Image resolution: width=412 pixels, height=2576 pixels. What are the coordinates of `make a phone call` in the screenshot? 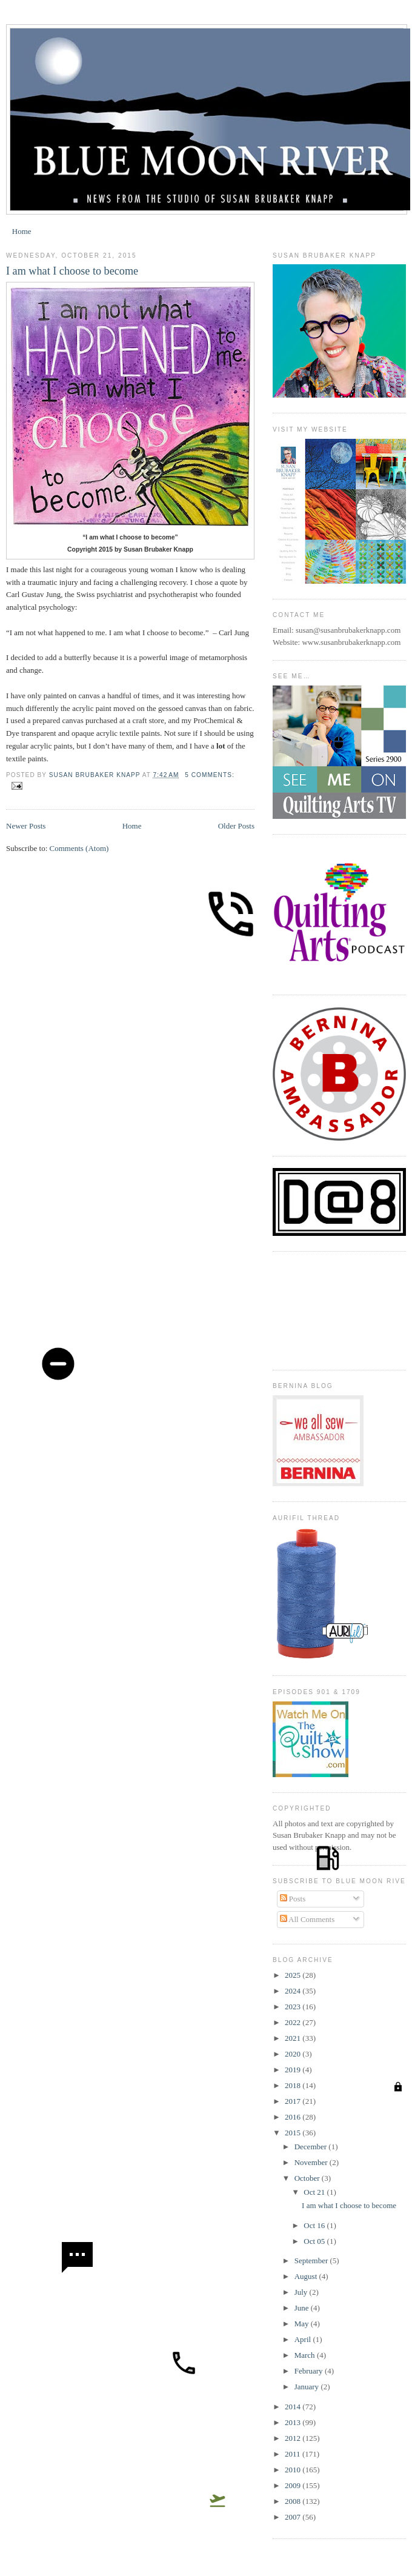 It's located at (184, 2363).